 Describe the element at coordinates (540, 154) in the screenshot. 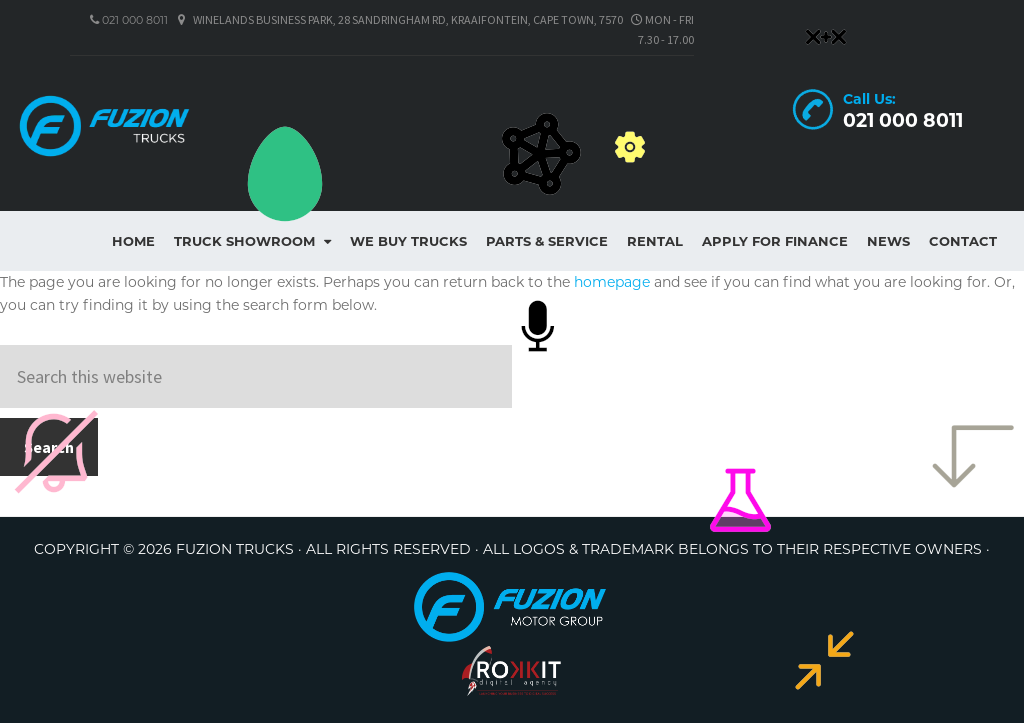

I see `connect to the fediverse network` at that location.